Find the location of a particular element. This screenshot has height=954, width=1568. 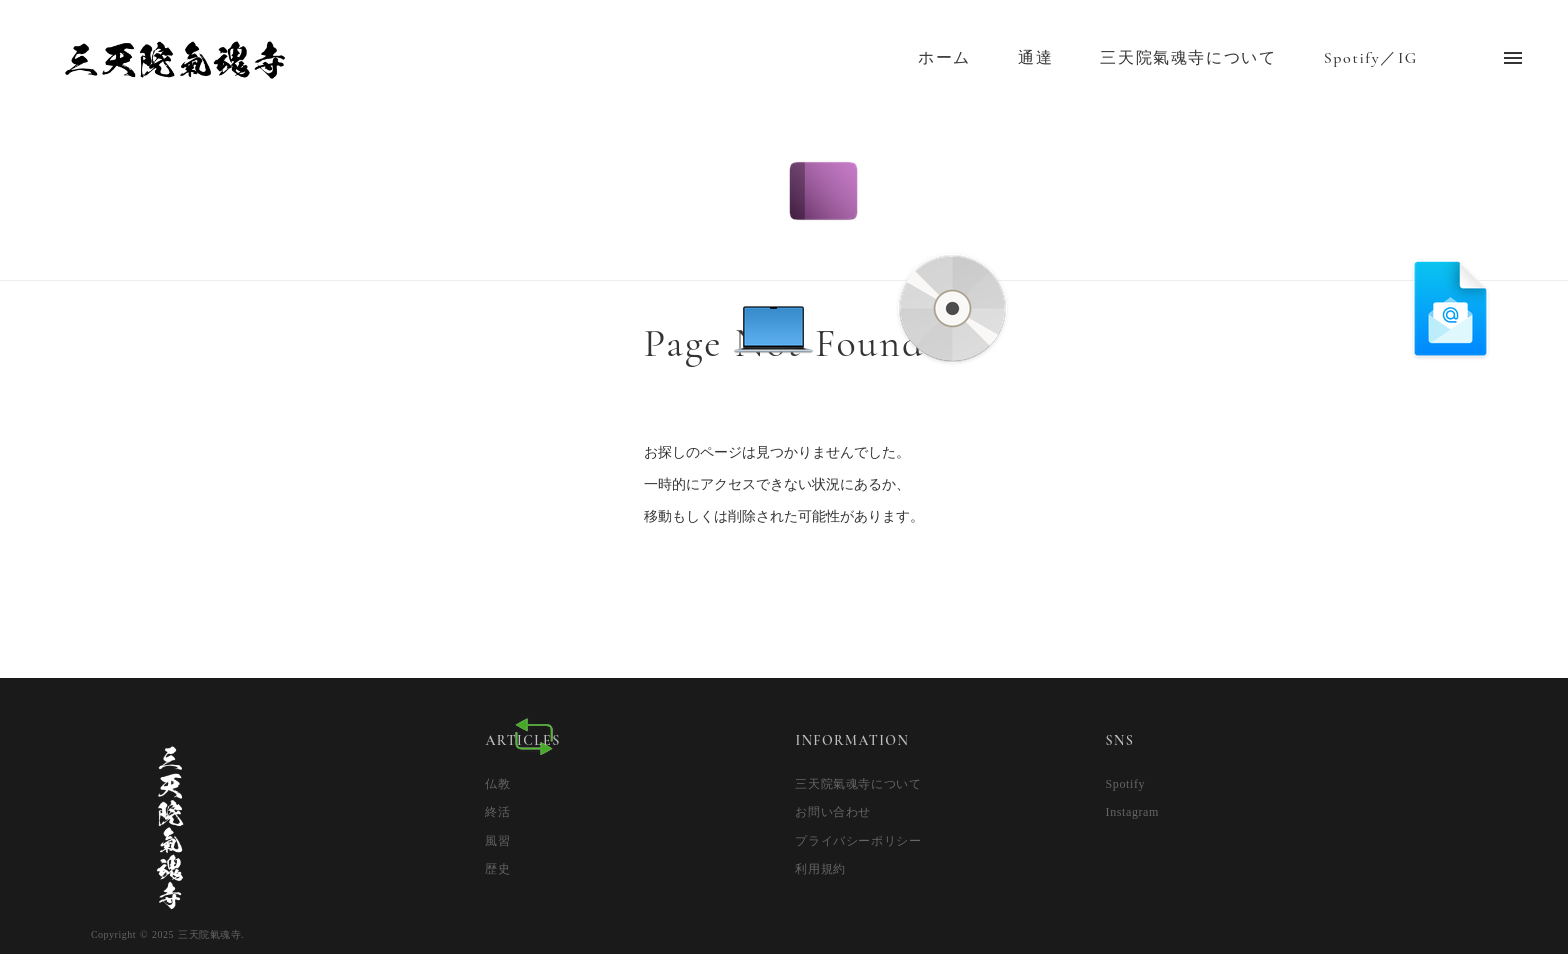

an email message file or .eml attachment is located at coordinates (1450, 310).